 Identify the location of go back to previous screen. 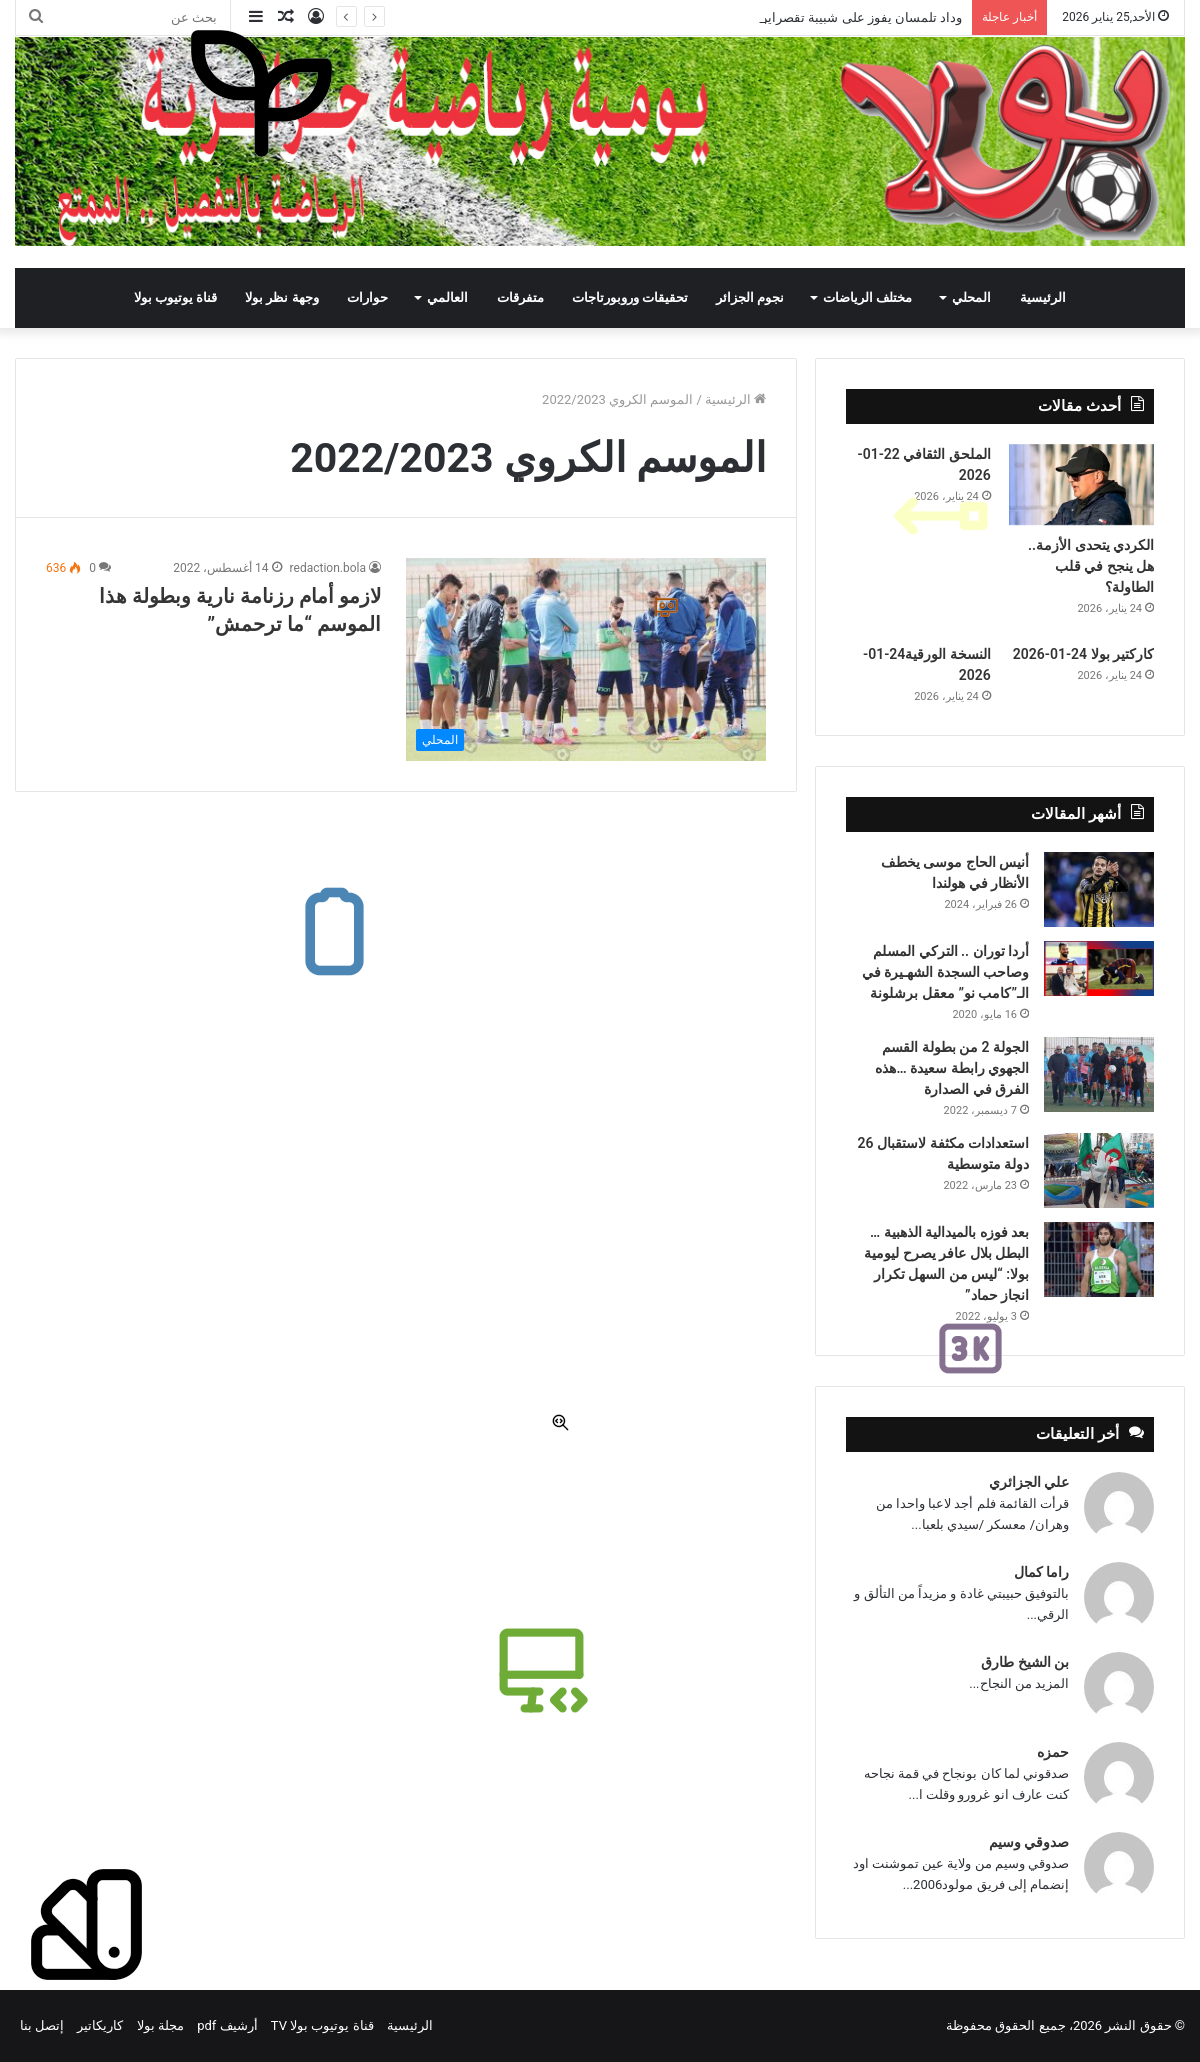
(941, 516).